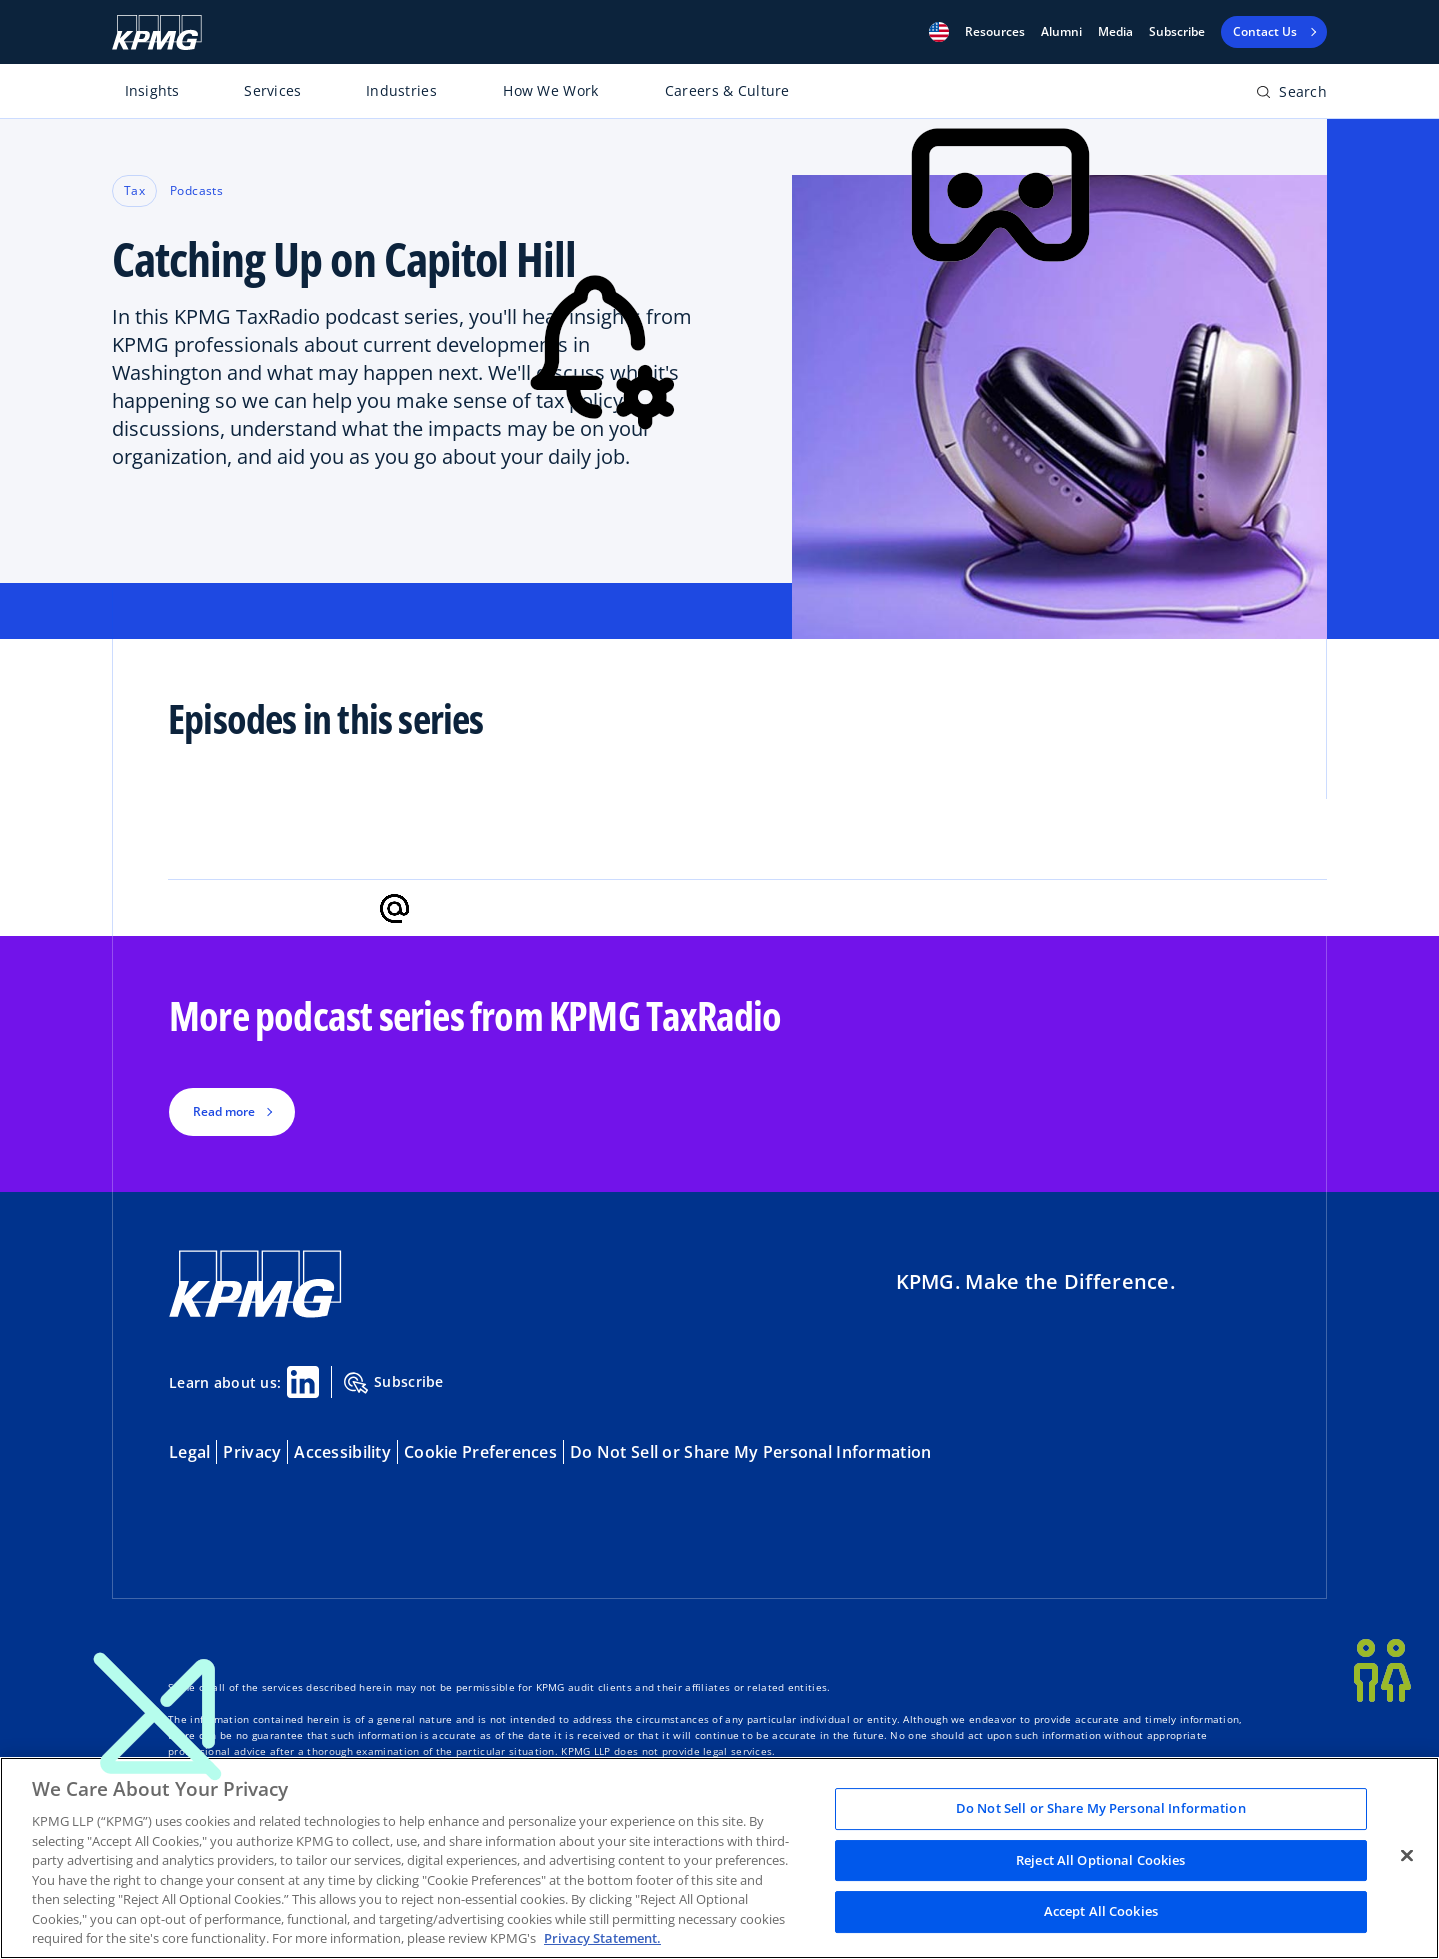 This screenshot has width=1439, height=1959. Describe the element at coordinates (394, 908) in the screenshot. I see `enter or view email address` at that location.